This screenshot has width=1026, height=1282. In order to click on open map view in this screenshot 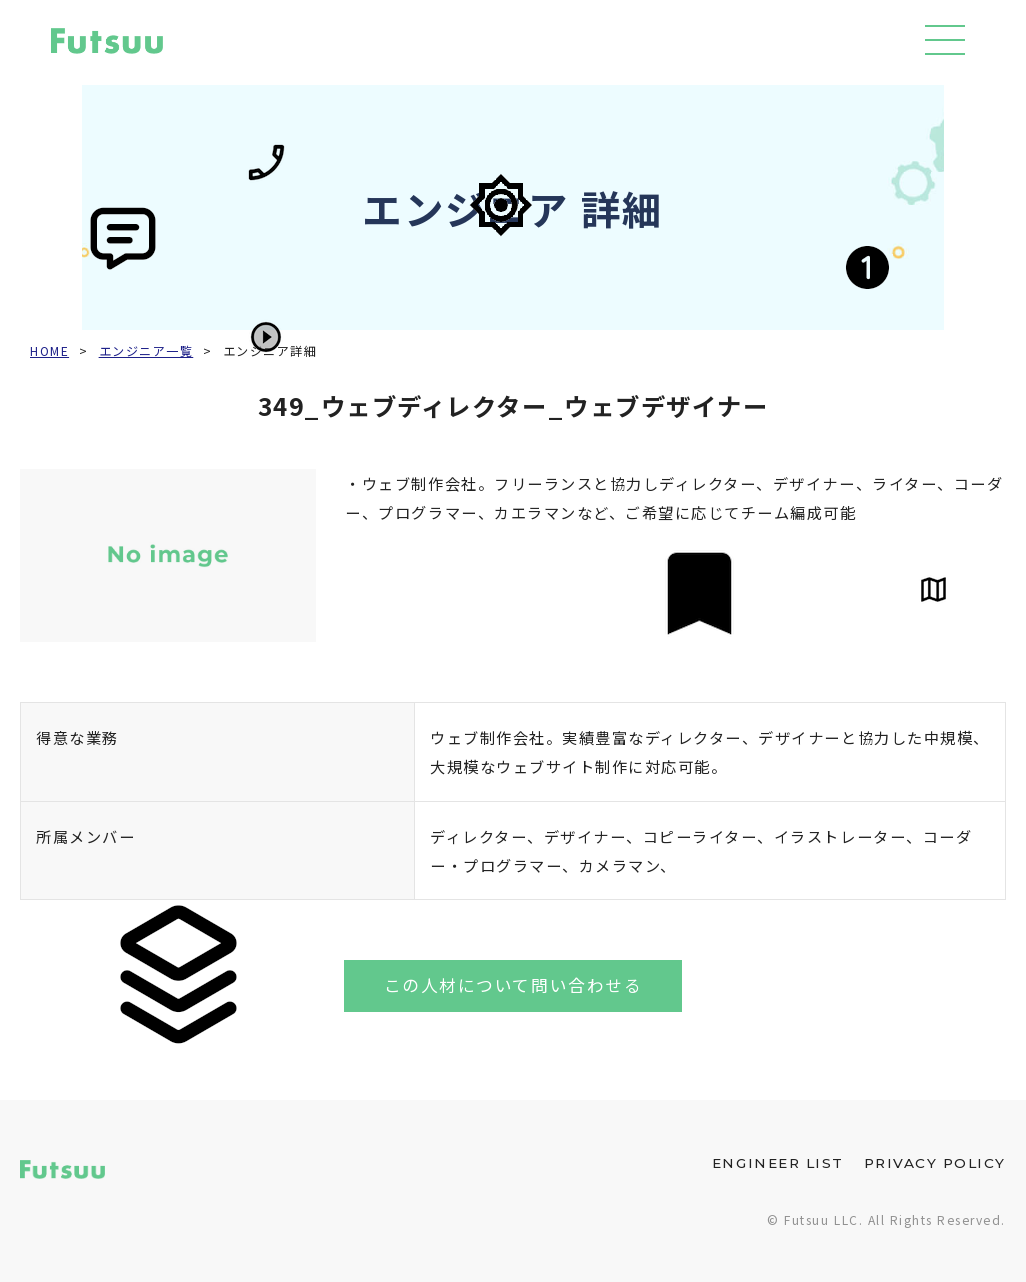, I will do `click(933, 589)`.